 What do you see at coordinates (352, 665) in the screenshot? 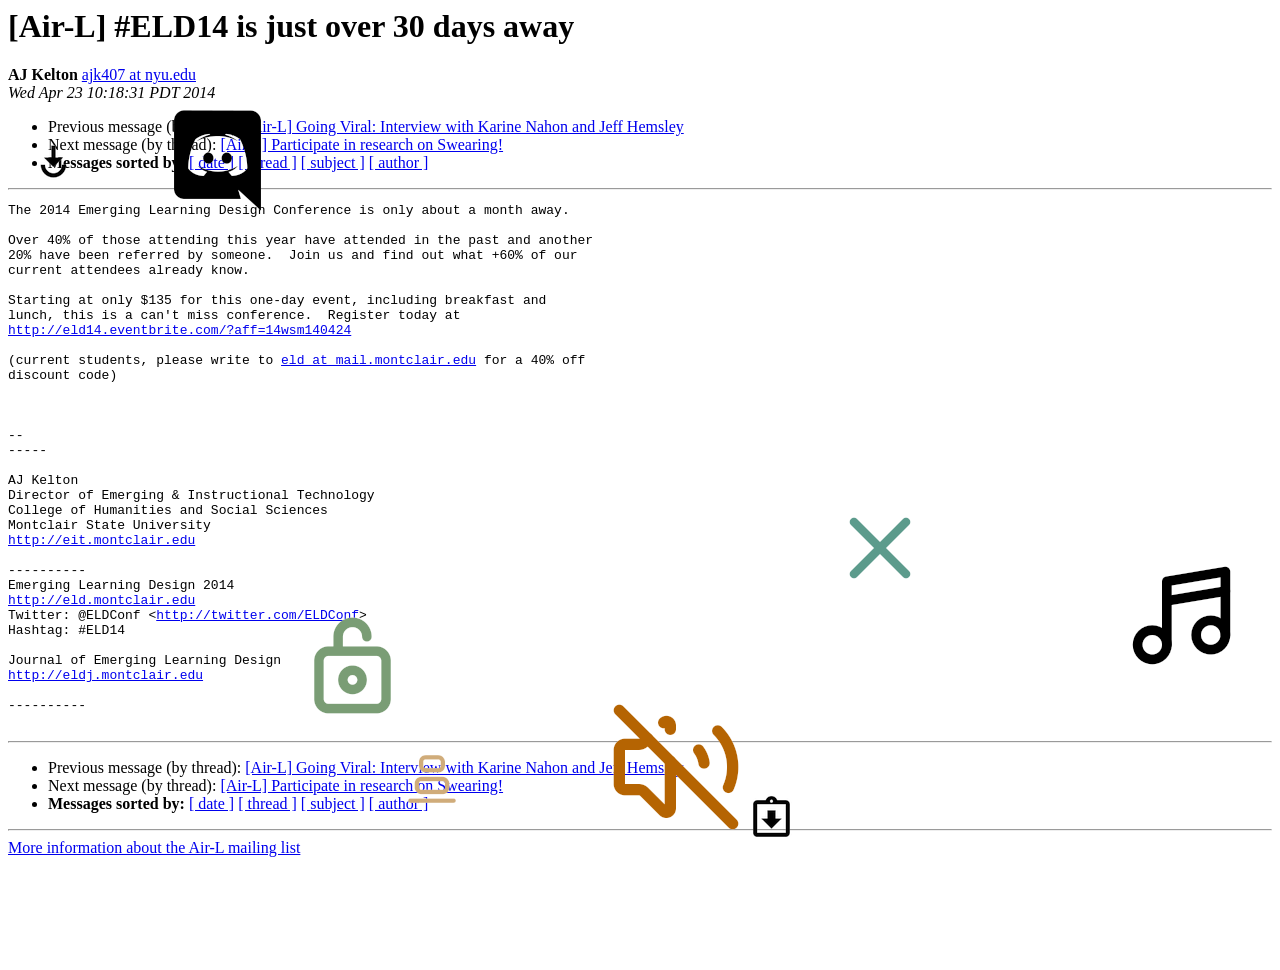
I see `unlock a secured item or account` at bounding box center [352, 665].